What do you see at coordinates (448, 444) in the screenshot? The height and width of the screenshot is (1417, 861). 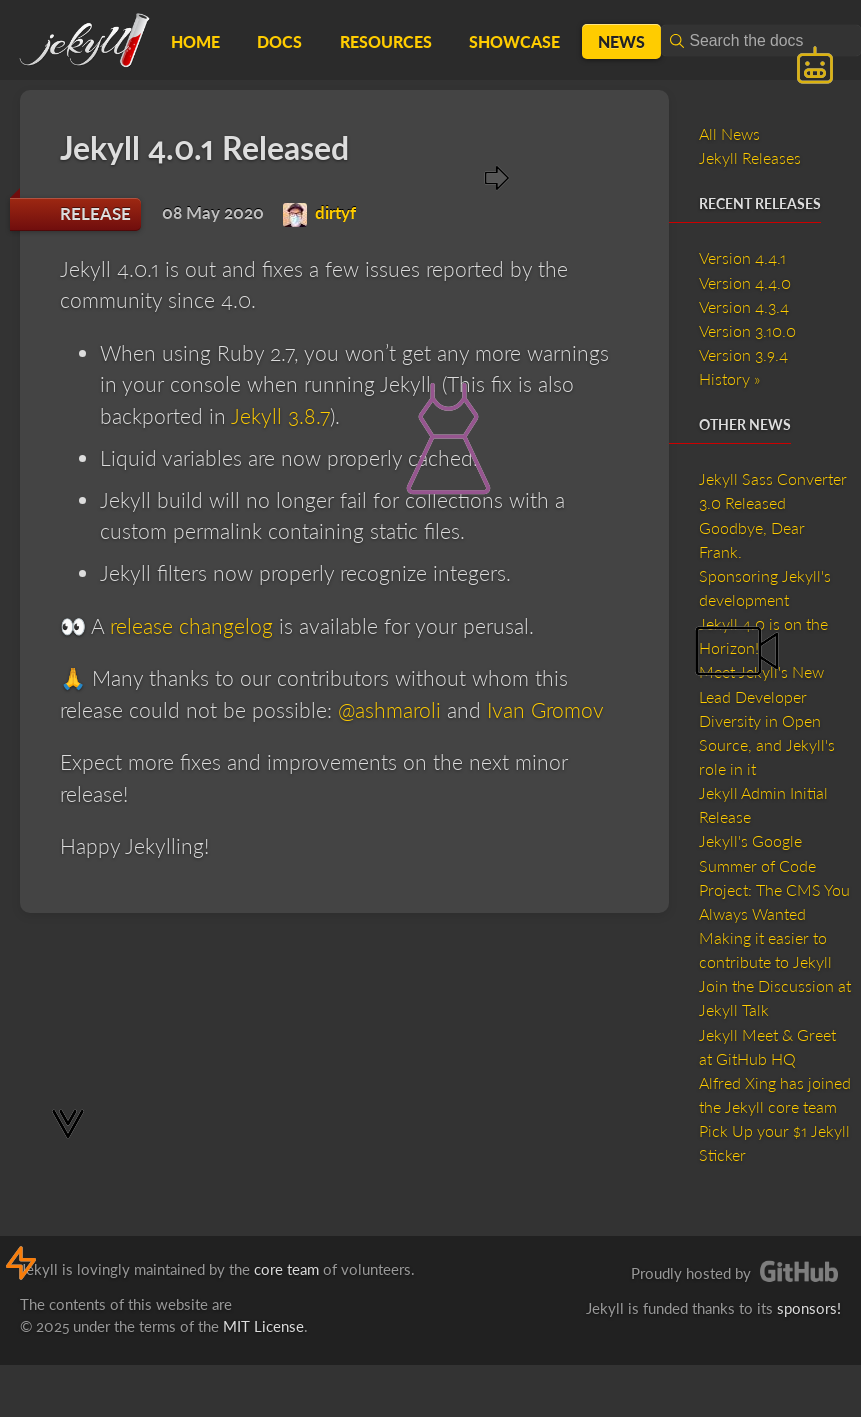 I see `browse women's clothing` at bounding box center [448, 444].